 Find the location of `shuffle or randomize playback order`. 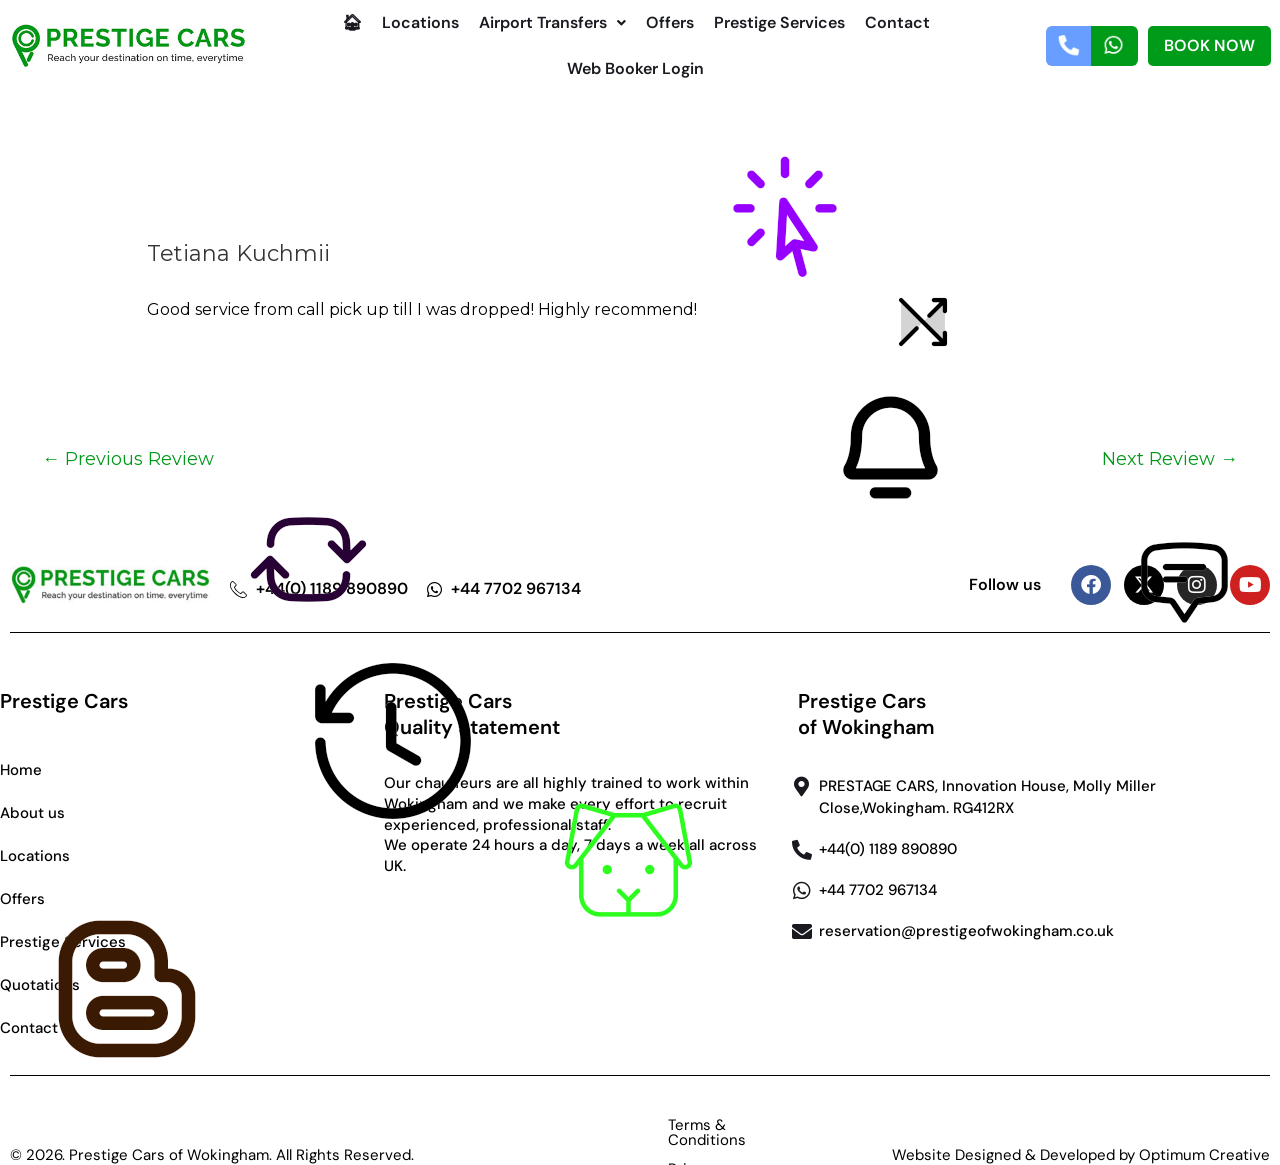

shuffle or randomize playback order is located at coordinates (923, 322).